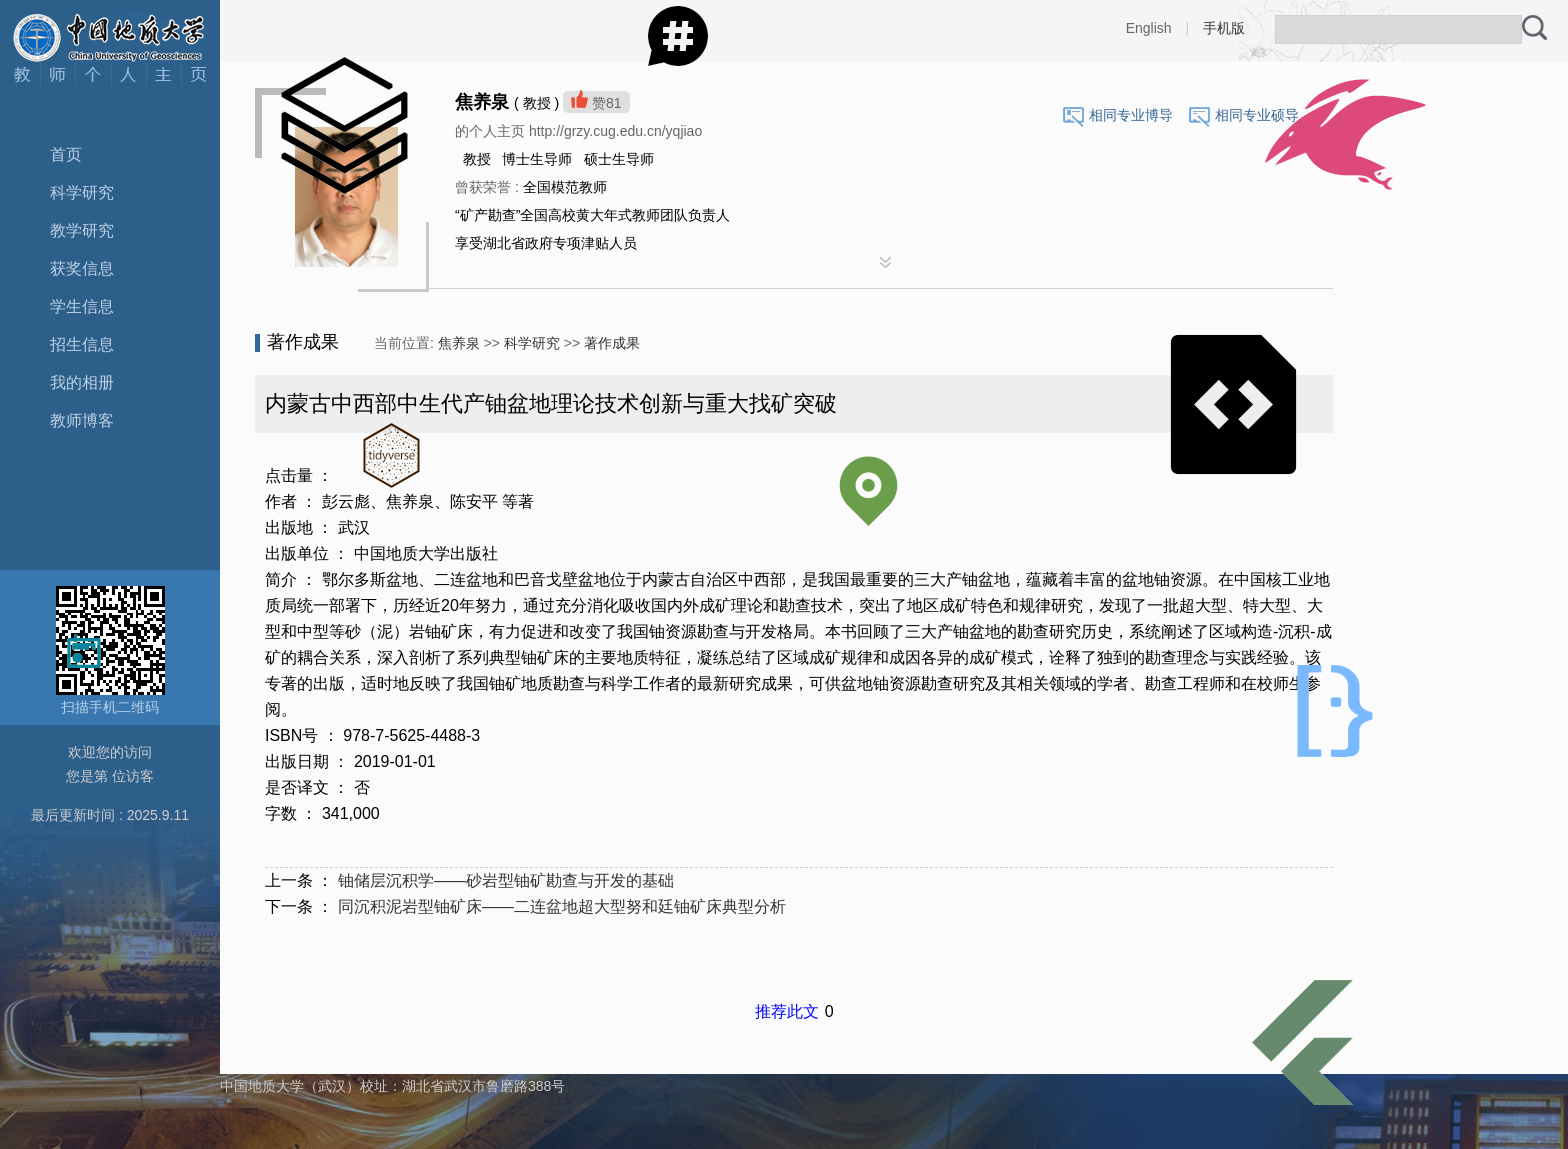 The width and height of the screenshot is (1568, 1149). Describe the element at coordinates (1233, 404) in the screenshot. I see `open a code or source file` at that location.